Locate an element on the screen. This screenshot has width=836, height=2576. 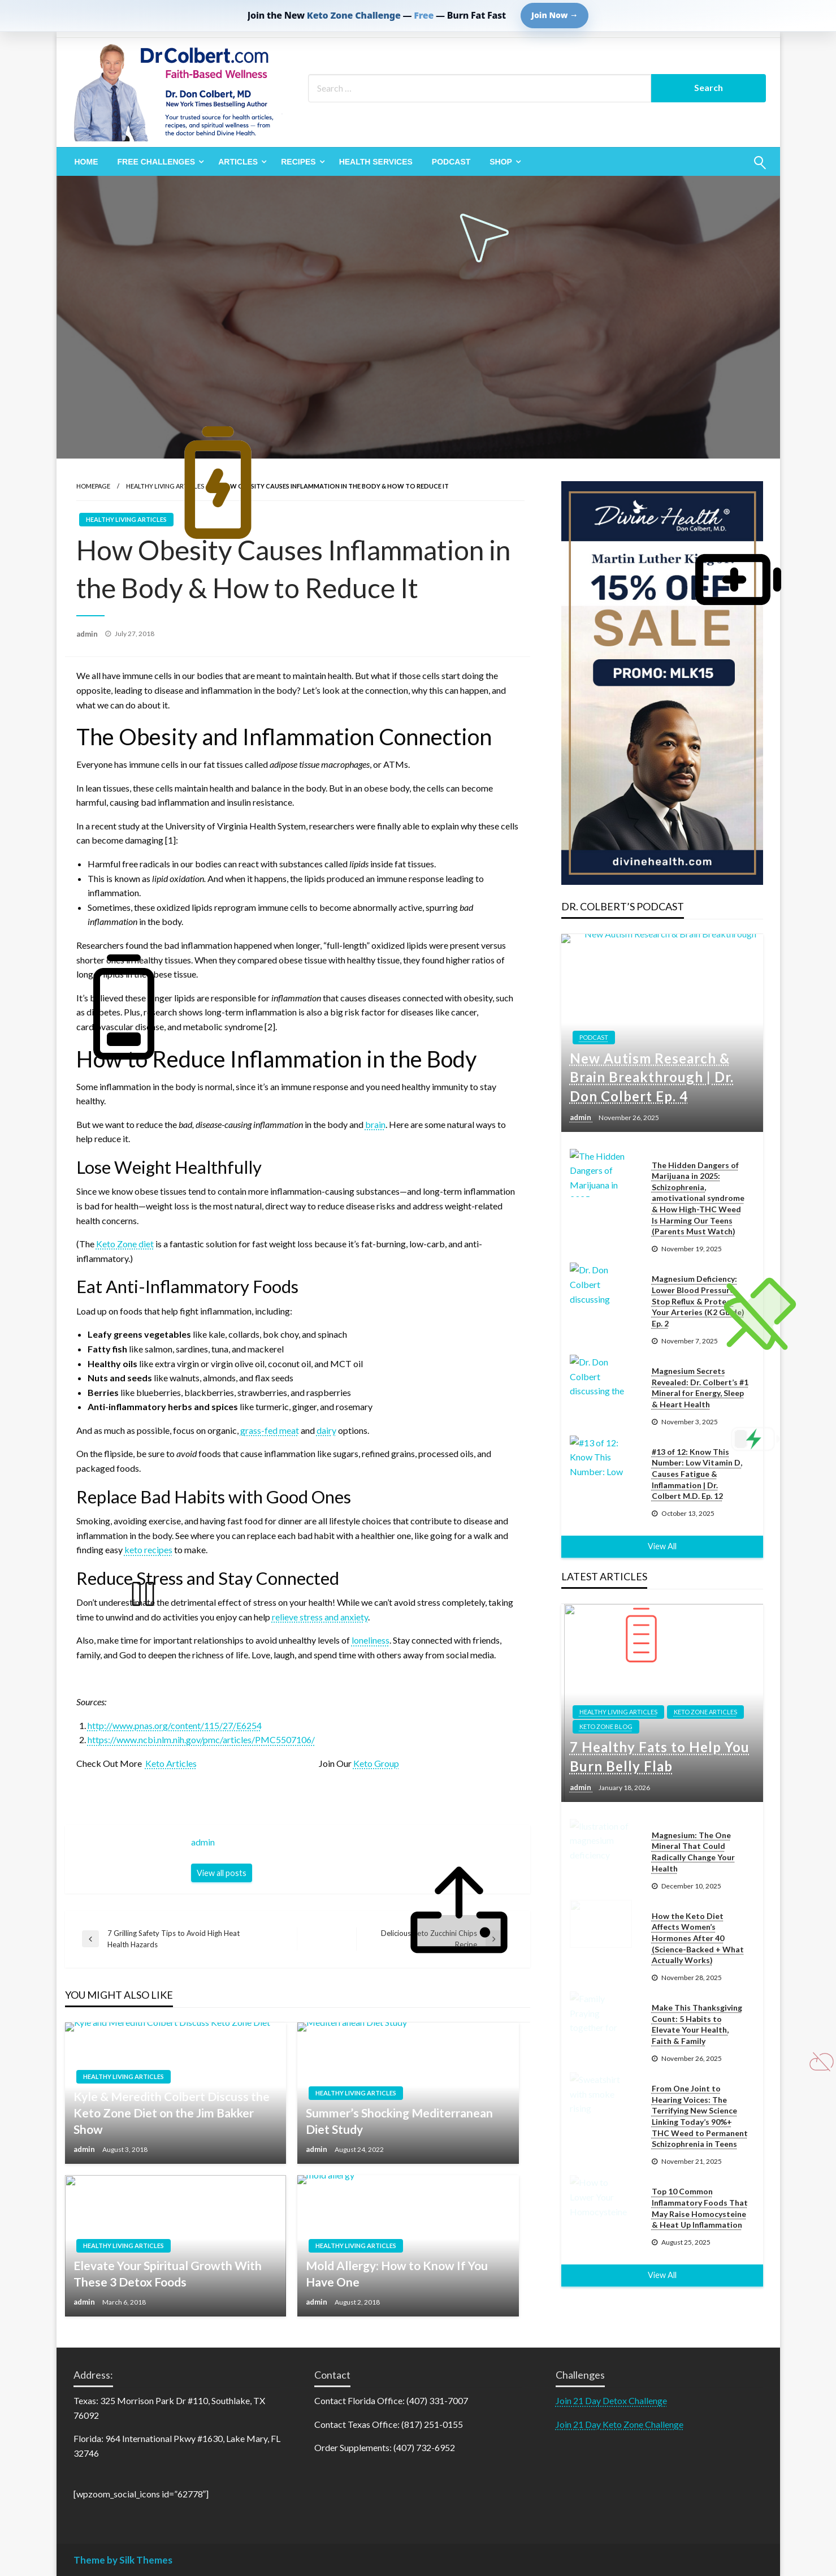
indicates full battery charge is located at coordinates (641, 1636).